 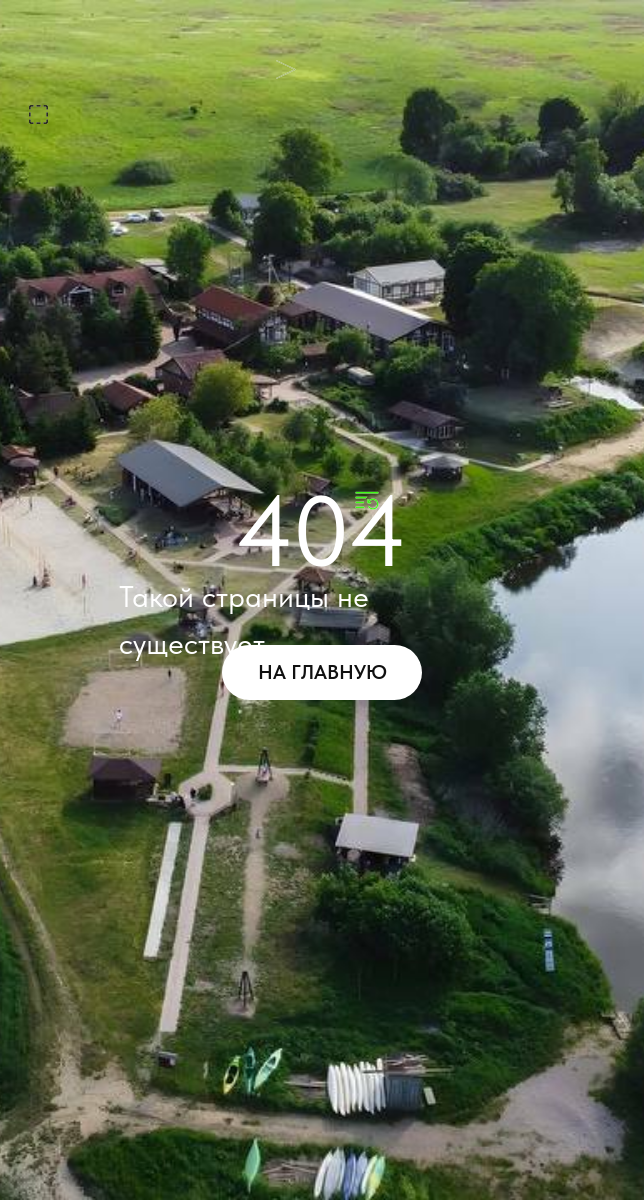 I want to click on navigate to the next item, so click(x=284, y=69).